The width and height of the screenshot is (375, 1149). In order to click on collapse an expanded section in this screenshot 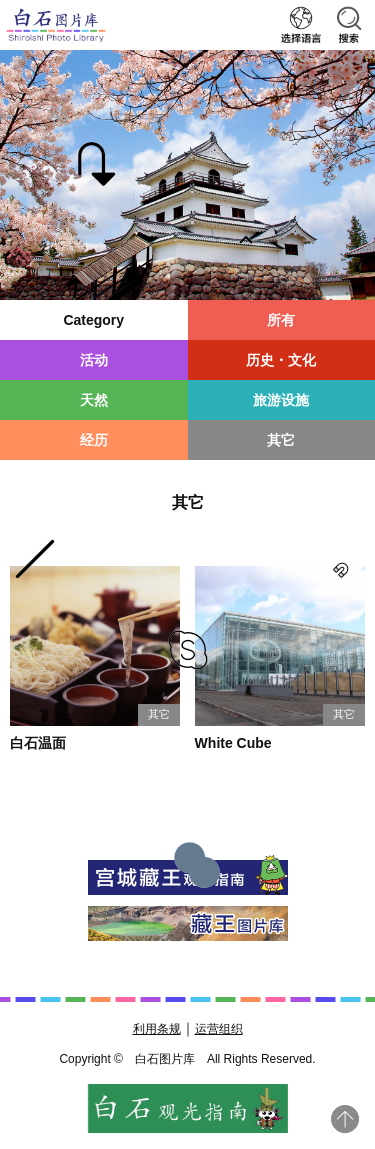, I will do `click(246, 240)`.